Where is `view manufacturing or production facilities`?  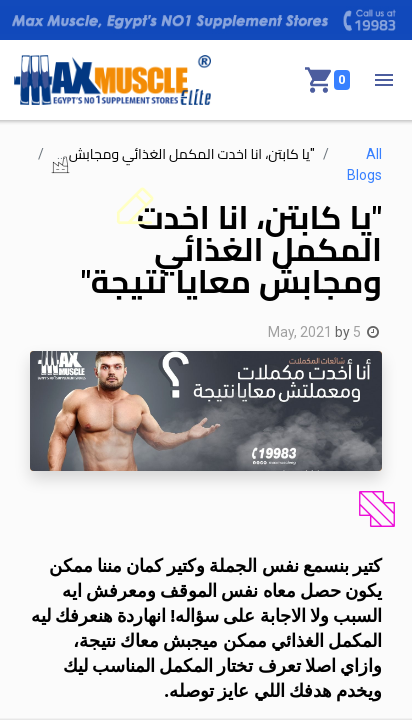
view manufacturing or production facilities is located at coordinates (60, 165).